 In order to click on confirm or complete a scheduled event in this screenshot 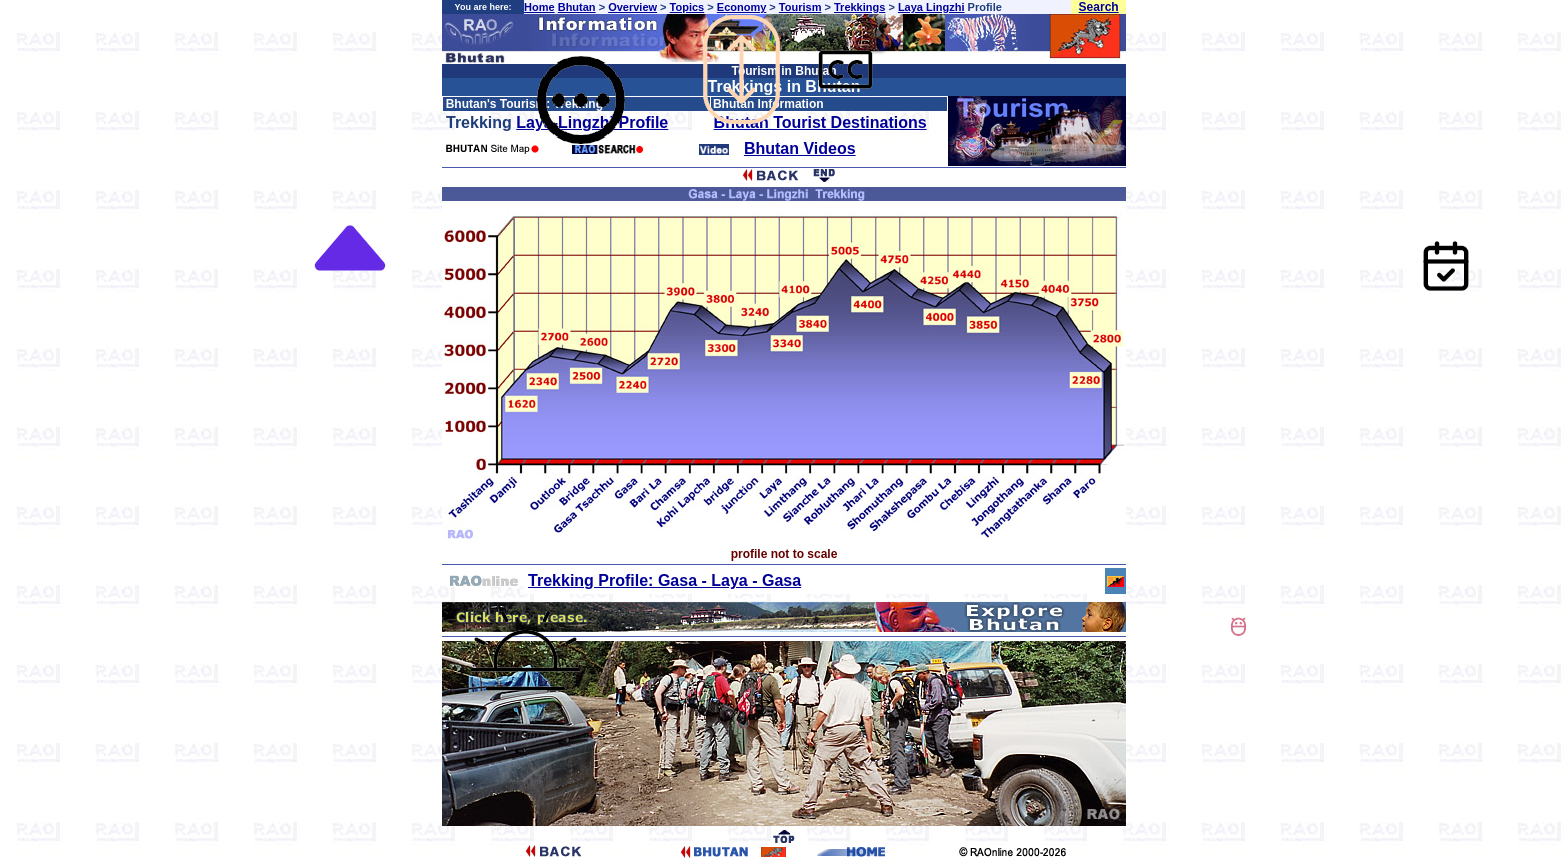, I will do `click(1446, 266)`.